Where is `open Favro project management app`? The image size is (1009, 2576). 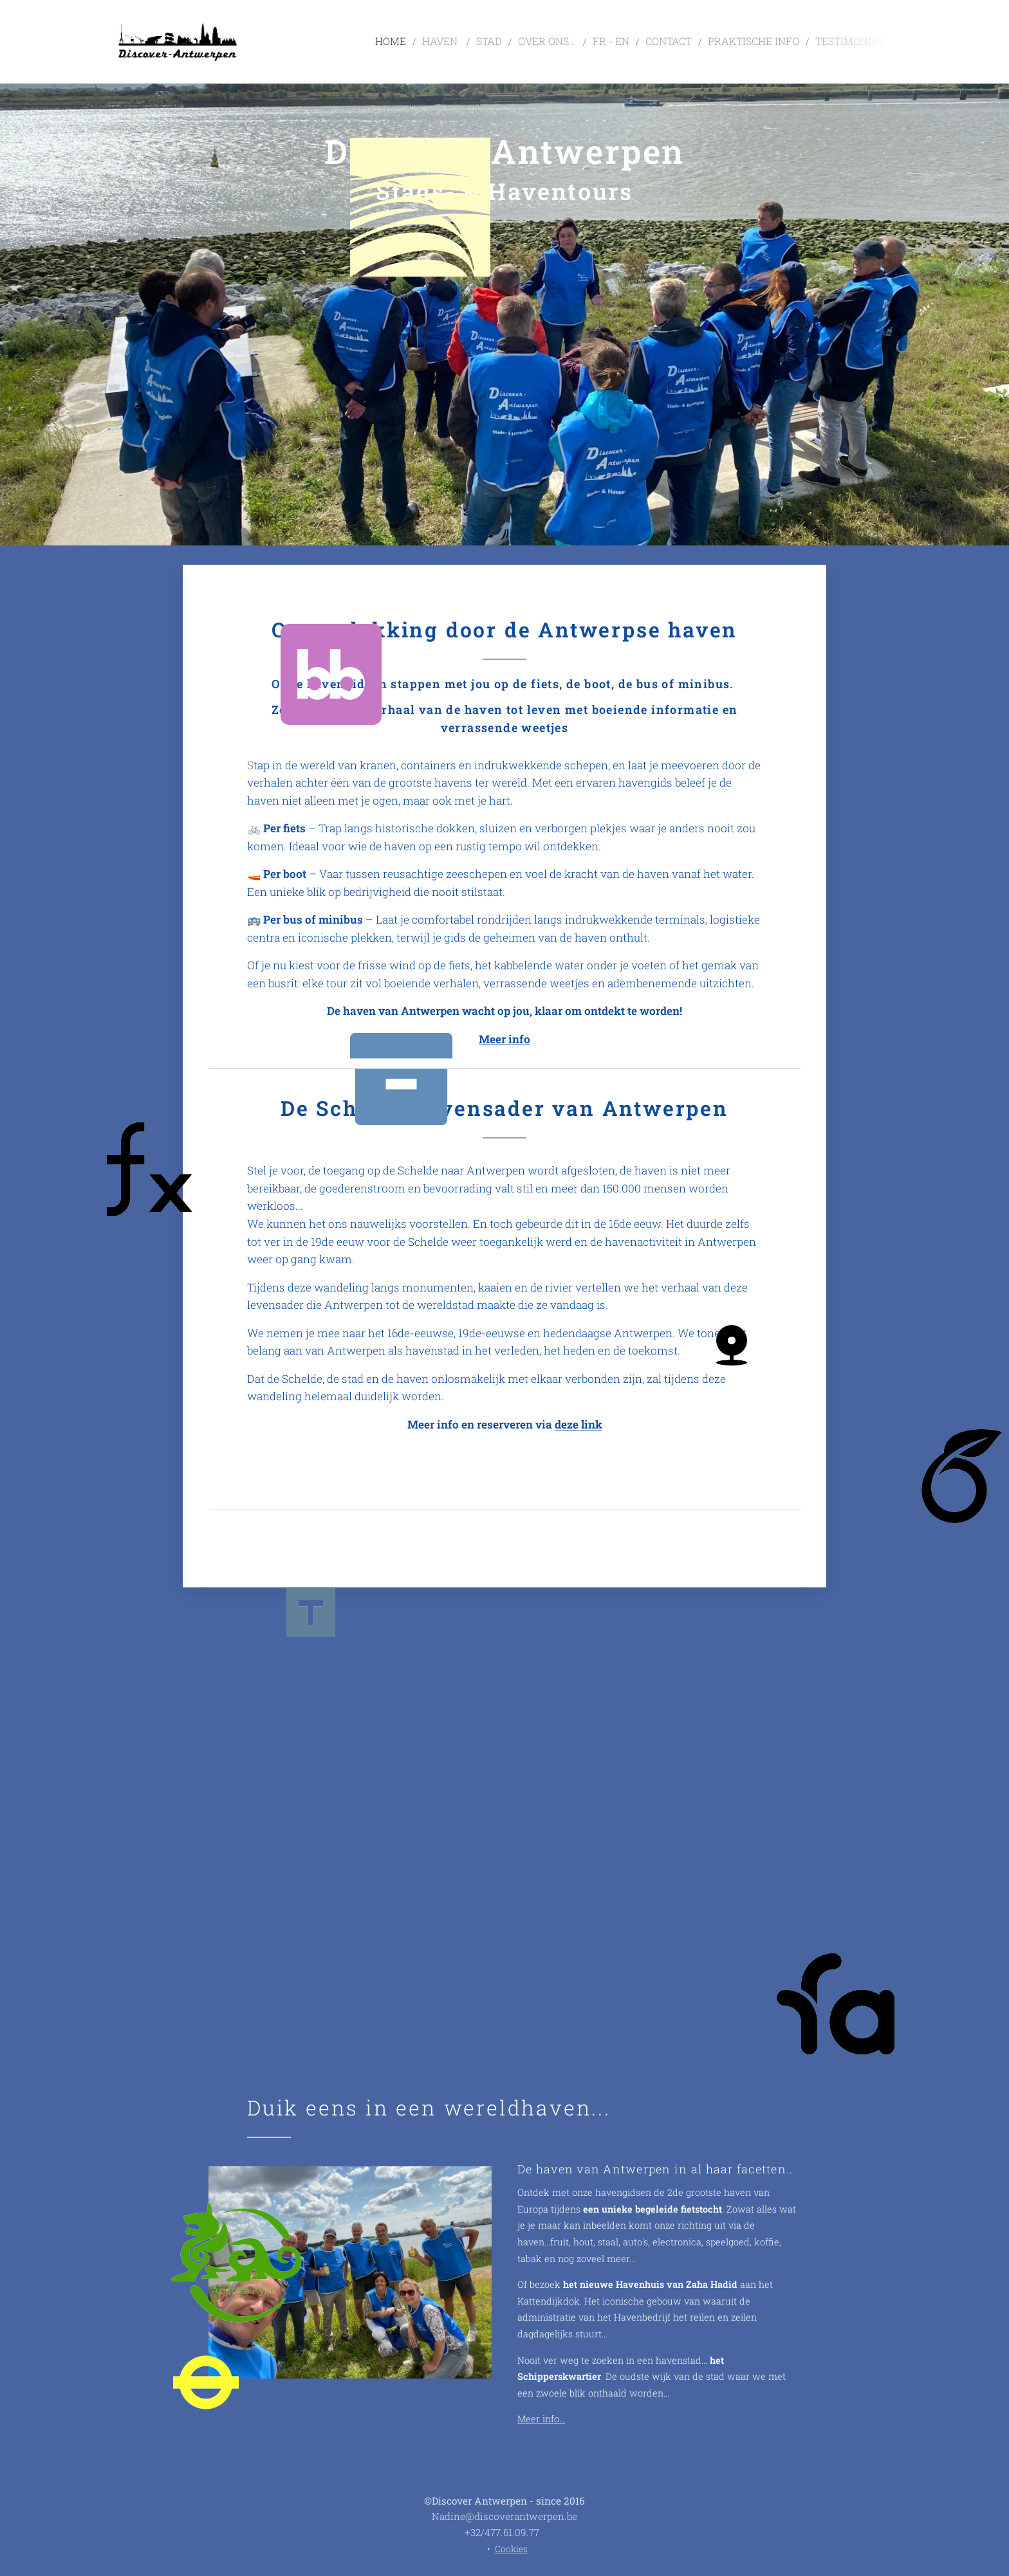 open Favro project management app is located at coordinates (835, 2004).